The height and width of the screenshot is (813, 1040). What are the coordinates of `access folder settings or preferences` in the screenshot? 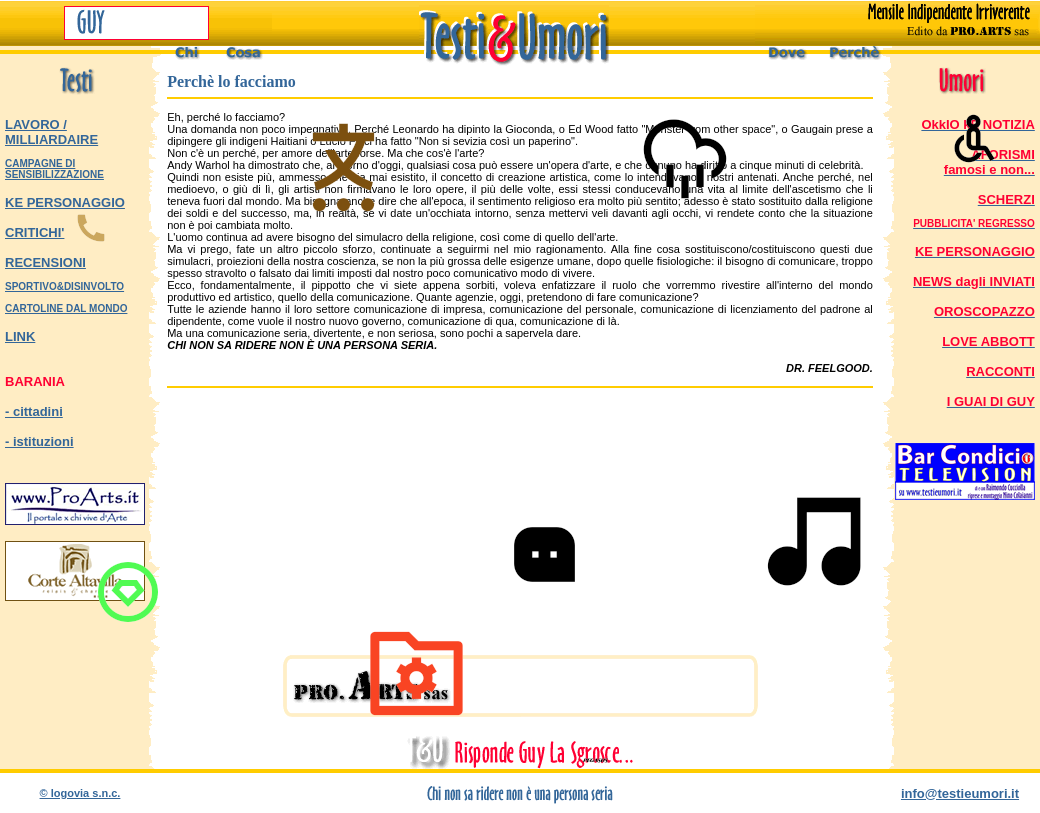 It's located at (416, 673).